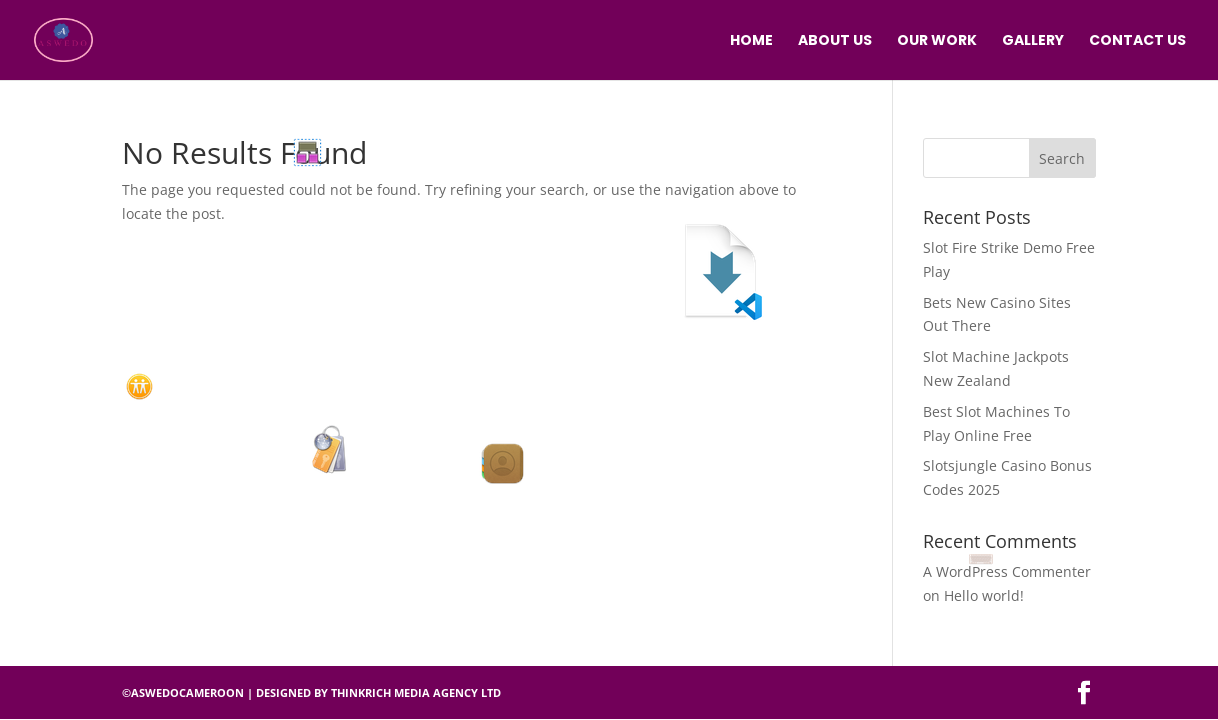  Describe the element at coordinates (307, 152) in the screenshot. I see `select all items in the current view` at that location.